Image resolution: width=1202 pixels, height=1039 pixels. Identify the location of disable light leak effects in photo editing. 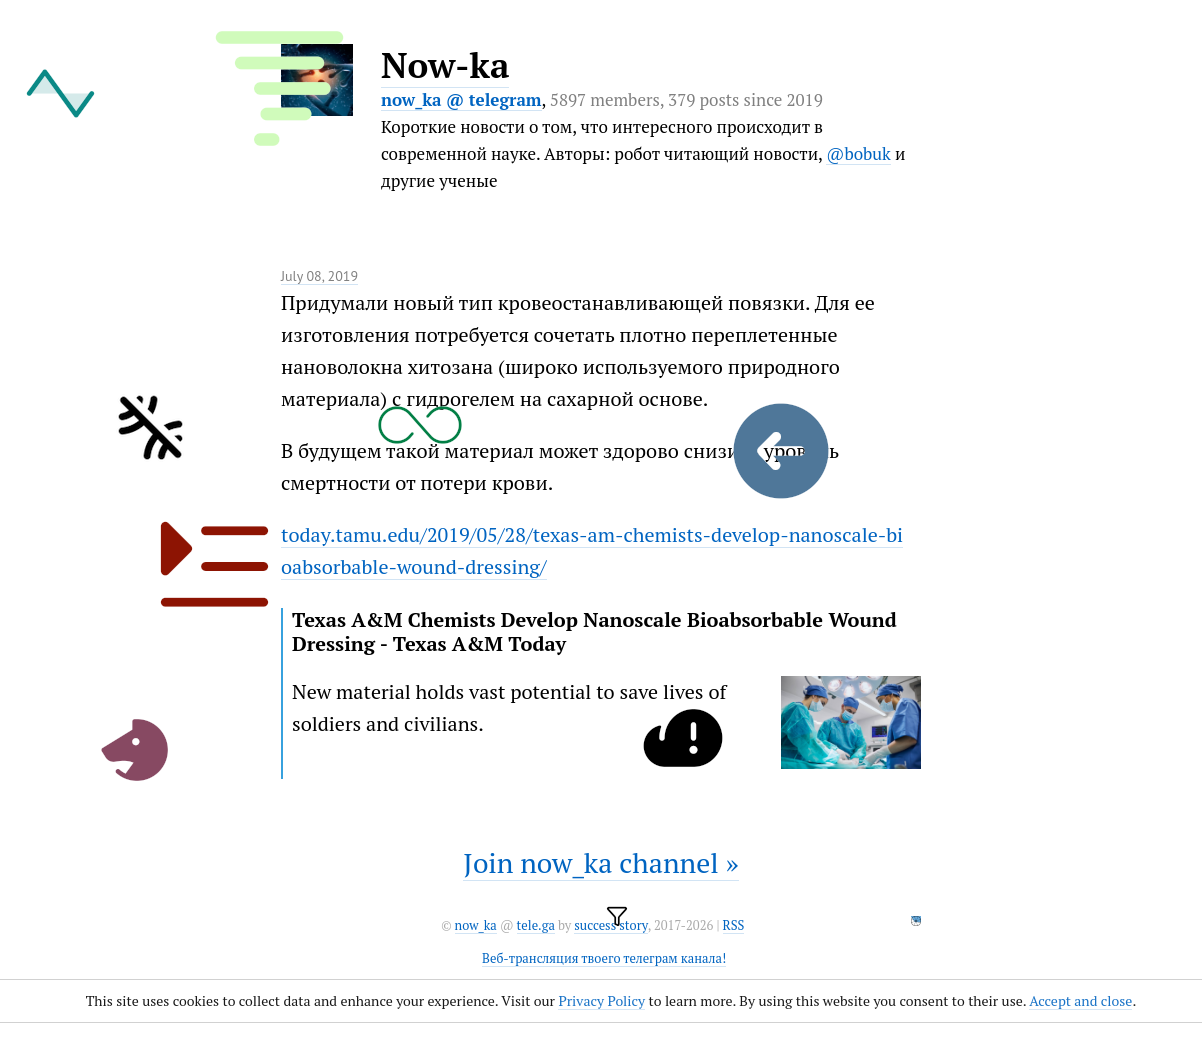
(150, 427).